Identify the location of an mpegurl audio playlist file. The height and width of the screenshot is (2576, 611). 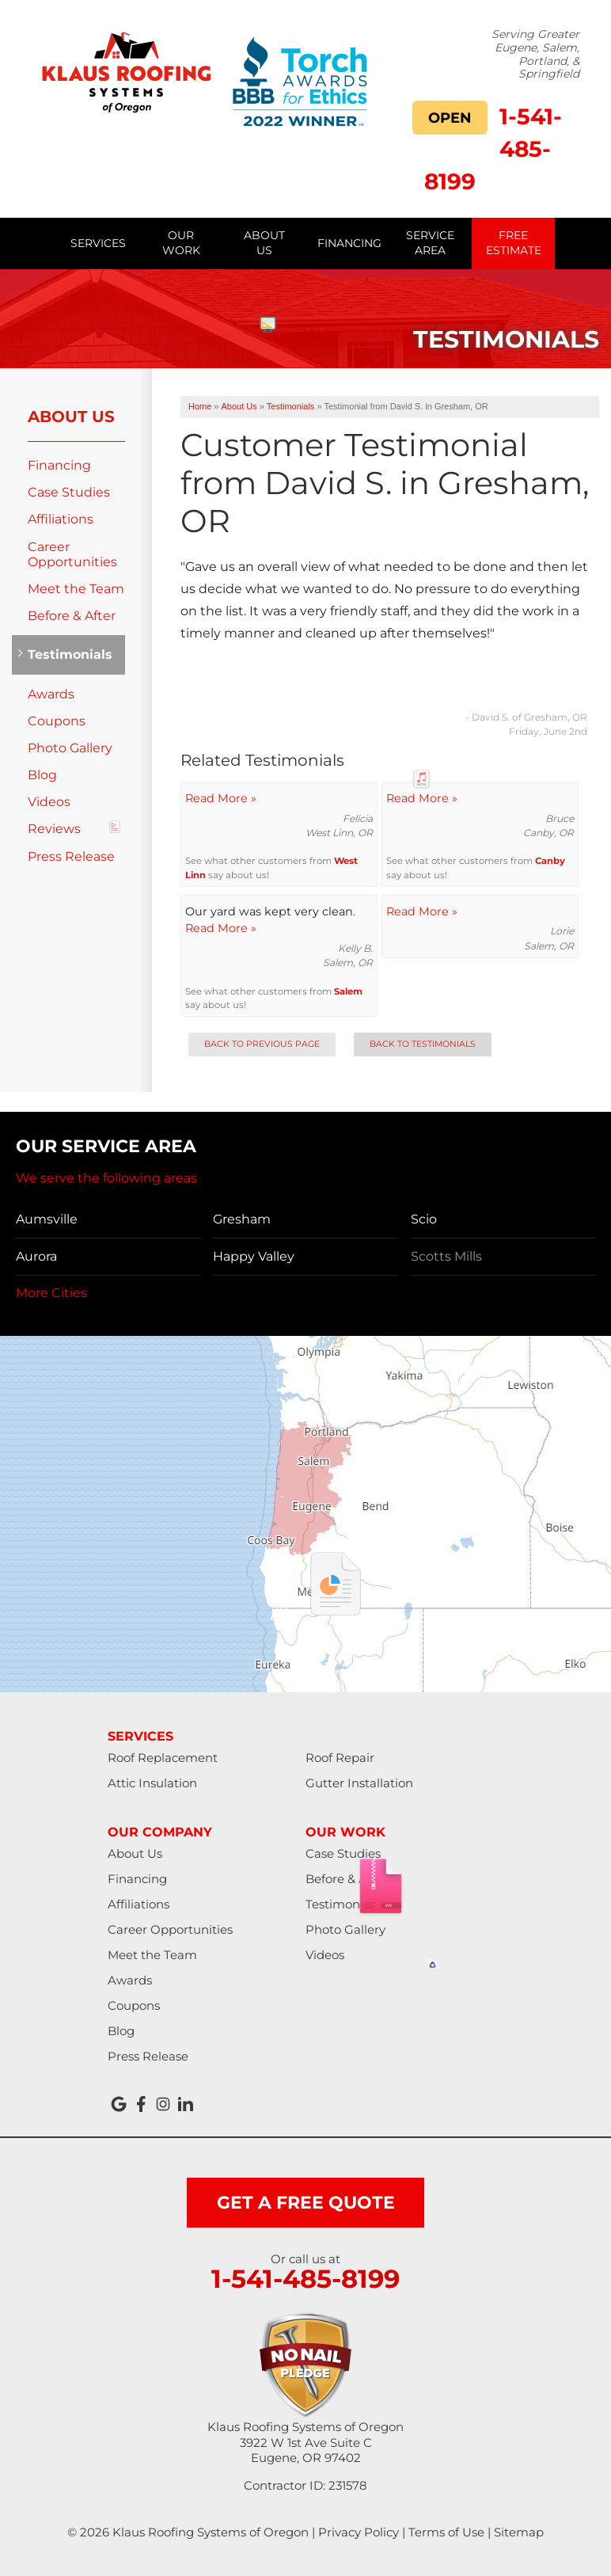
(115, 827).